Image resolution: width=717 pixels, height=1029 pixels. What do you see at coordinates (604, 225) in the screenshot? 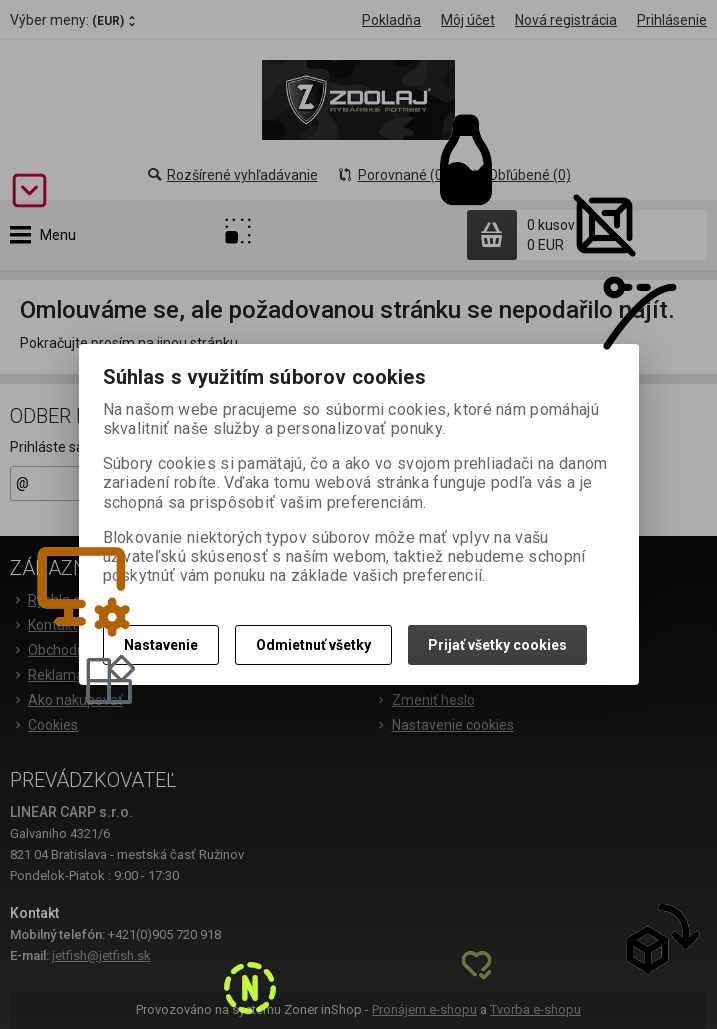
I see `disable box model view` at bounding box center [604, 225].